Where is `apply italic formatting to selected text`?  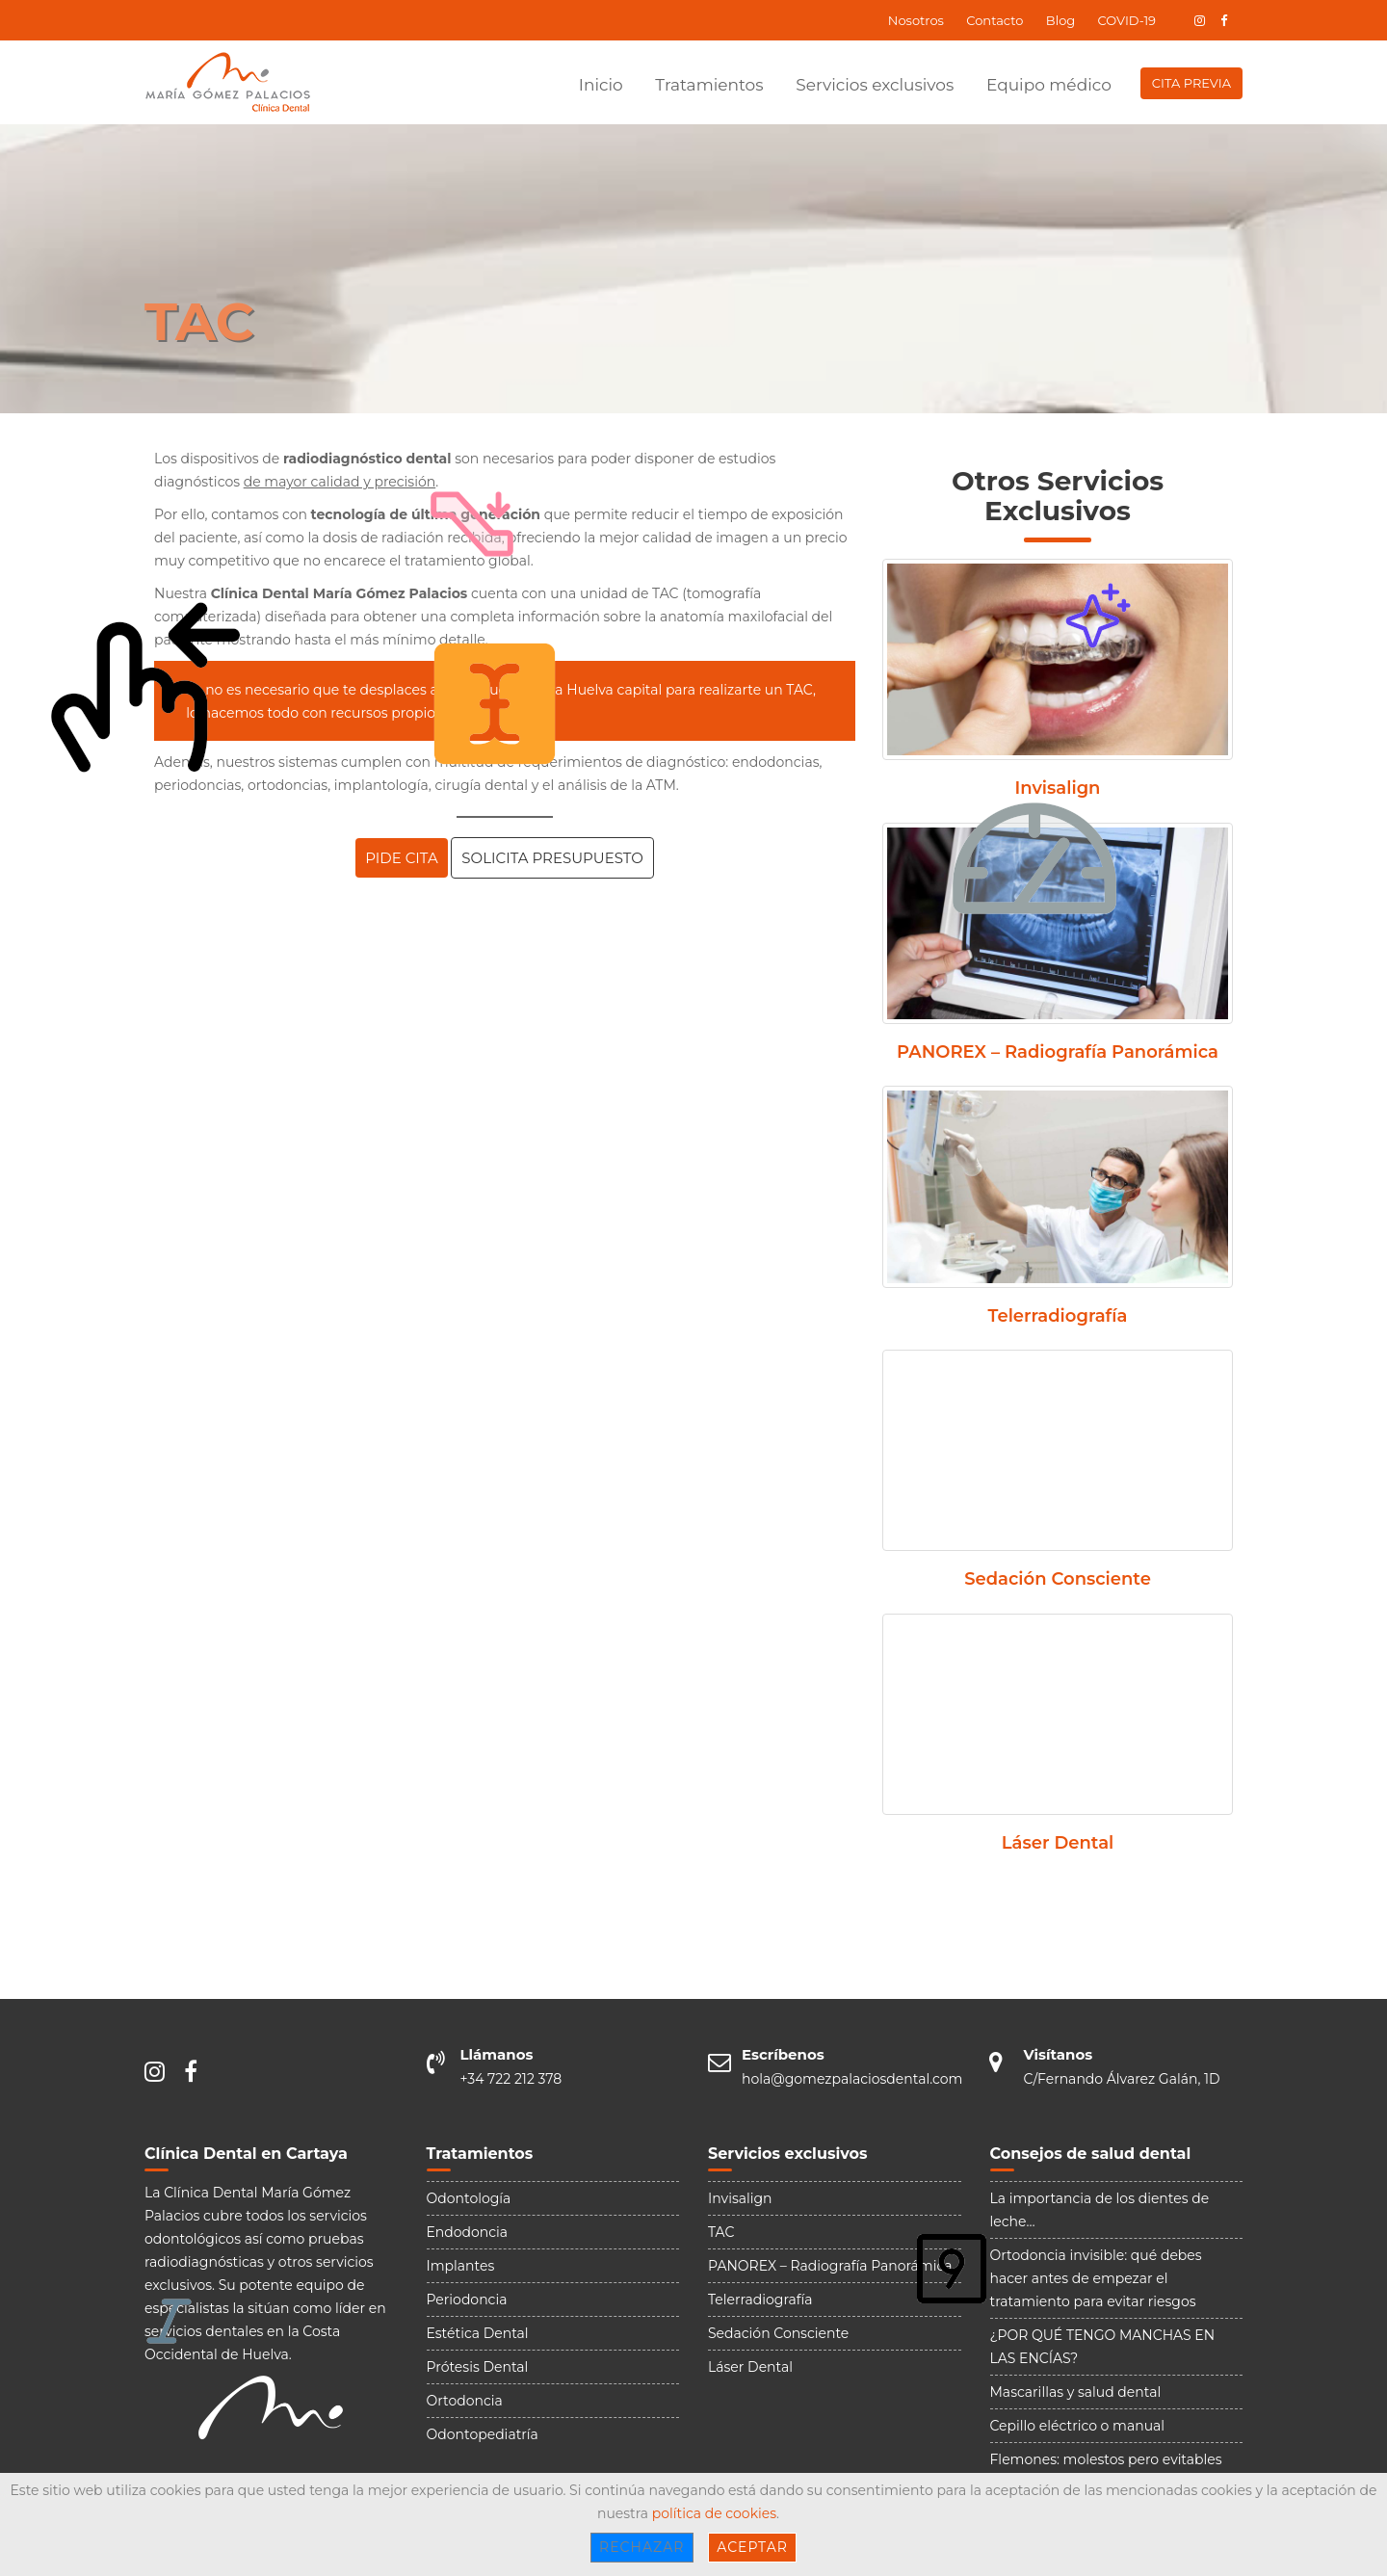
apply italic formatting to selected text is located at coordinates (169, 2321).